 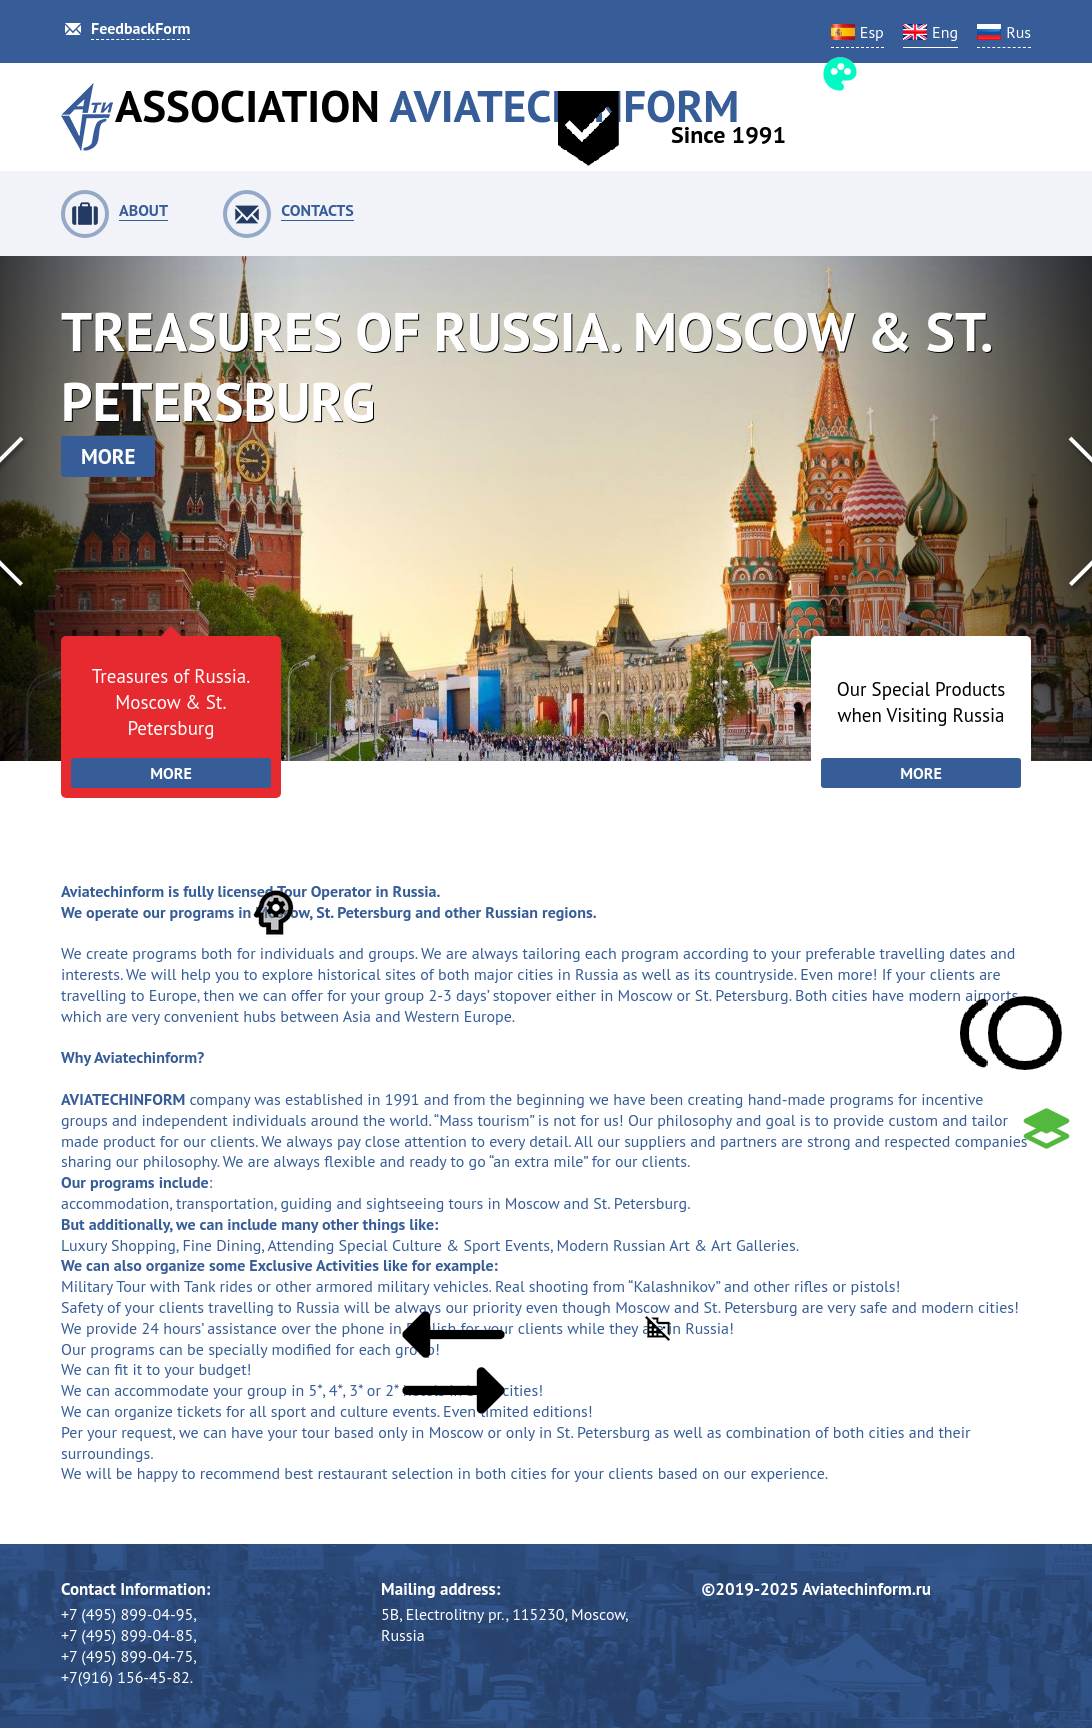 What do you see at coordinates (273, 912) in the screenshot?
I see `access mental health or mindfulness features` at bounding box center [273, 912].